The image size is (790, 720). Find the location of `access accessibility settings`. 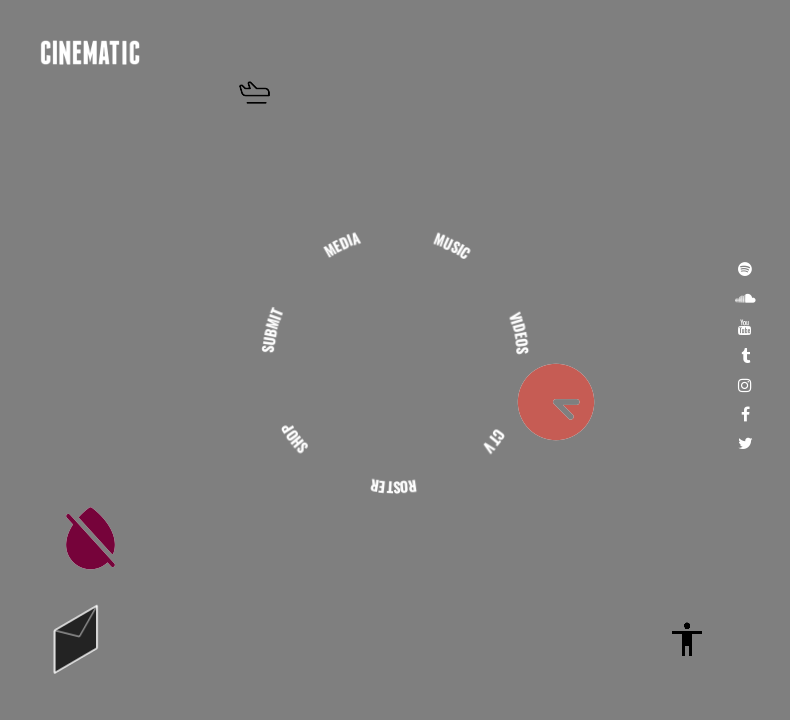

access accessibility settings is located at coordinates (687, 639).